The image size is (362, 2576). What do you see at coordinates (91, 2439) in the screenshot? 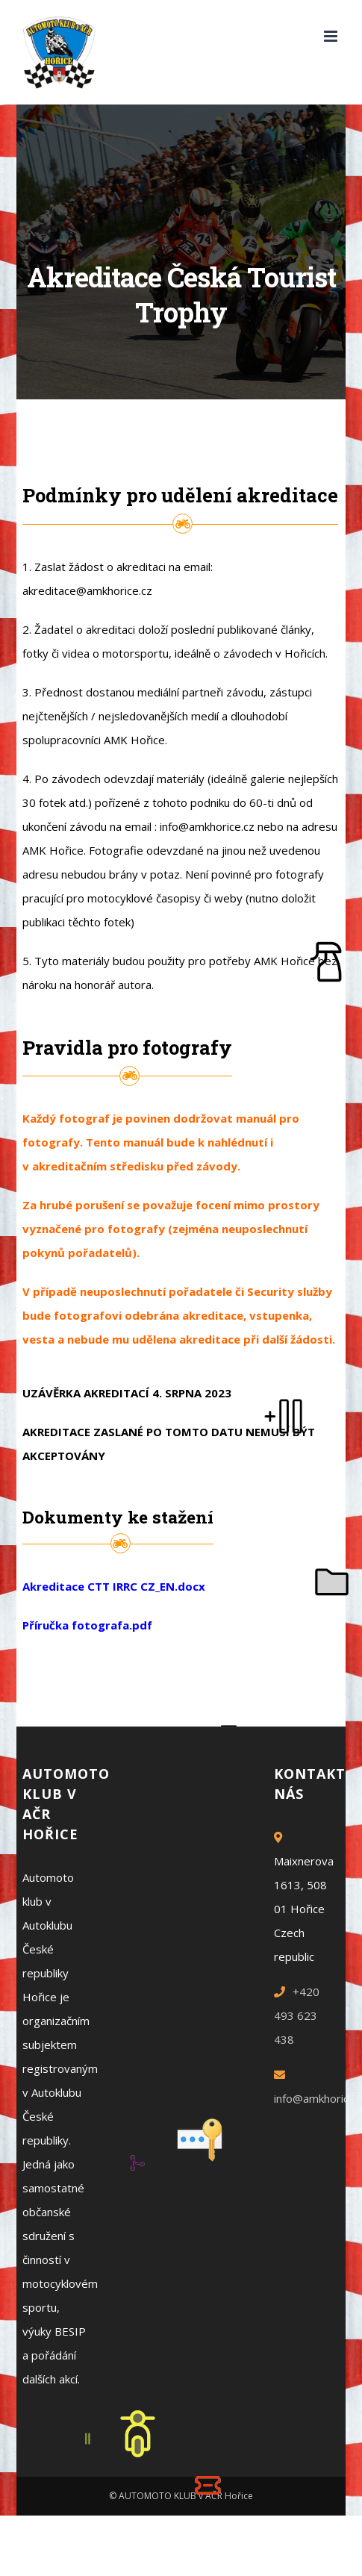
I see `indicates a count or tally of two` at bounding box center [91, 2439].